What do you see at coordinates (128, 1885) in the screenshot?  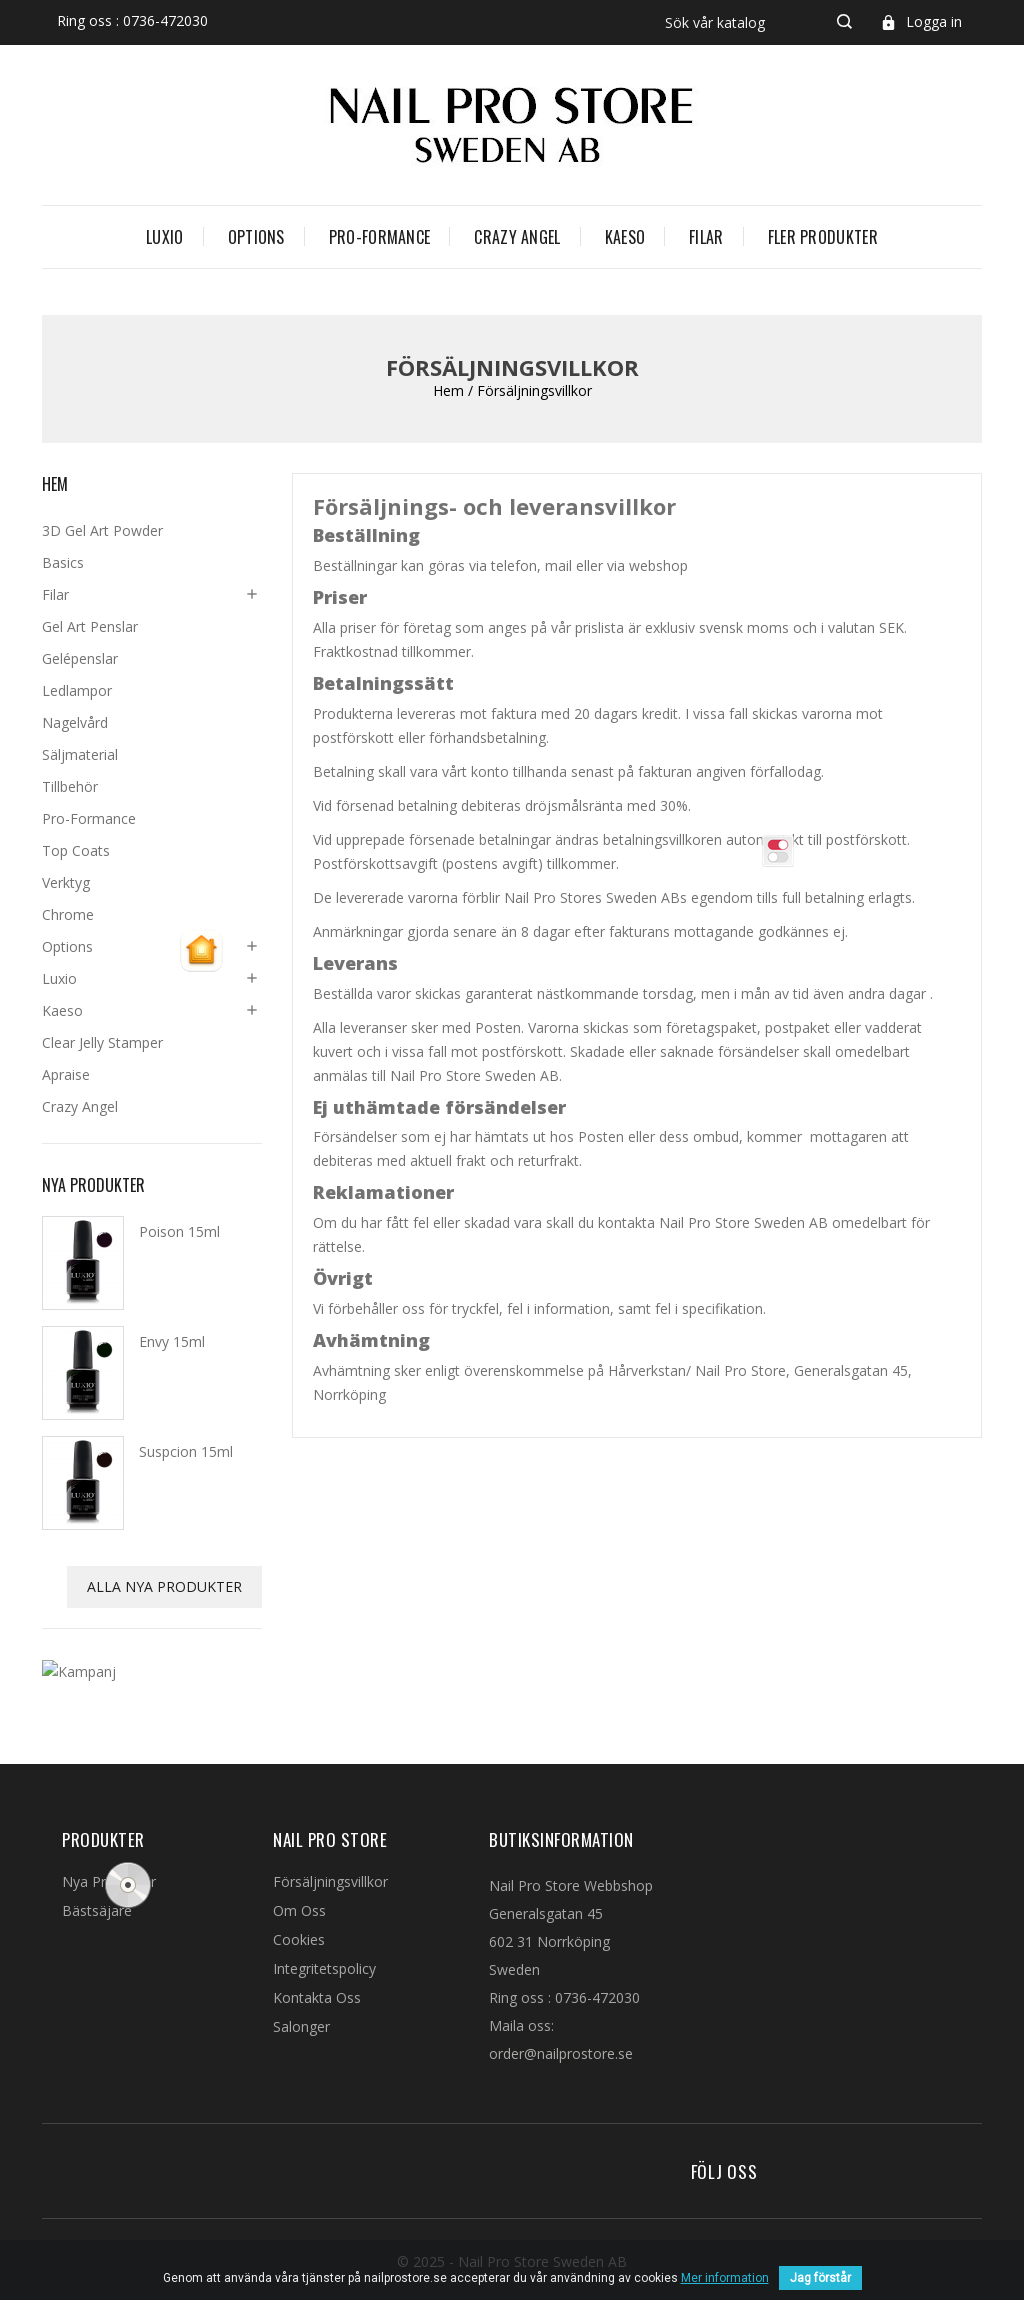 I see `indicates a DVD+R disc device` at bounding box center [128, 1885].